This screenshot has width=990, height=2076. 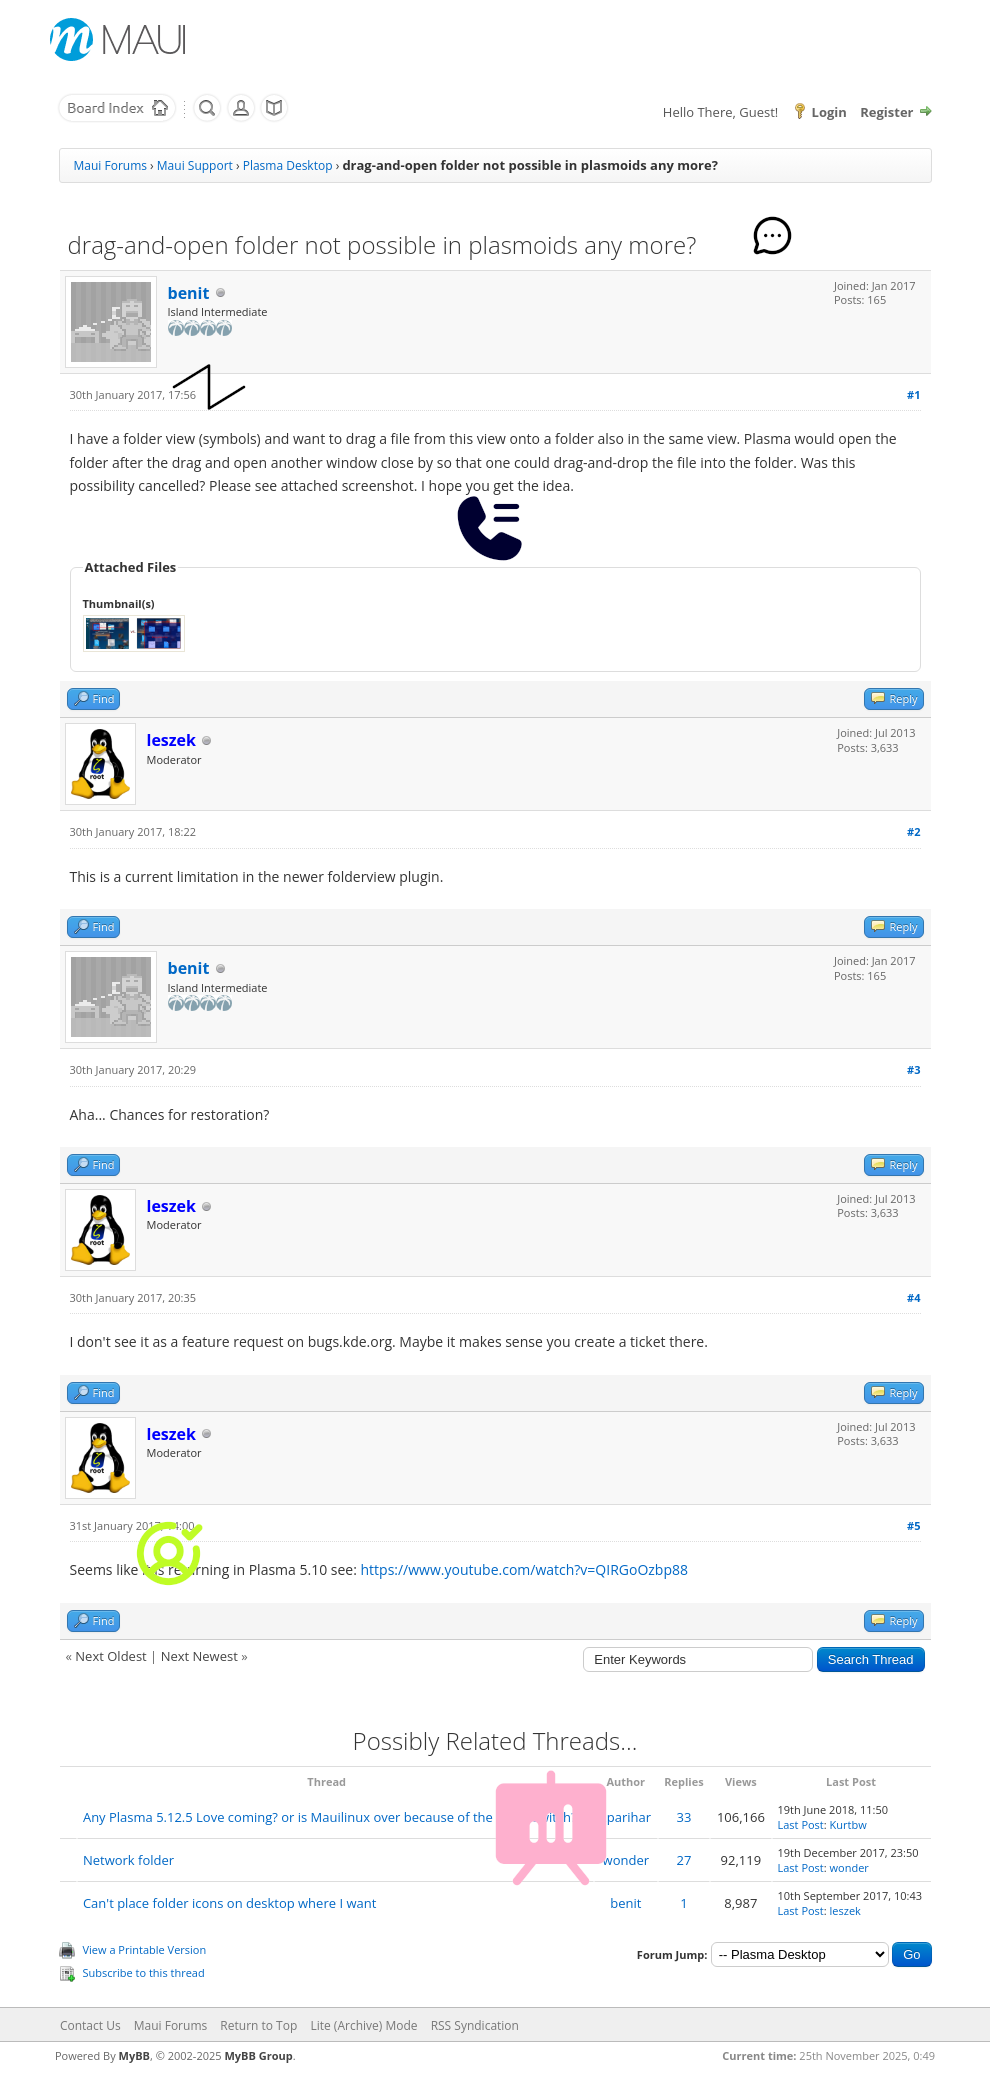 What do you see at coordinates (491, 527) in the screenshot?
I see `view contact list or phone directory` at bounding box center [491, 527].